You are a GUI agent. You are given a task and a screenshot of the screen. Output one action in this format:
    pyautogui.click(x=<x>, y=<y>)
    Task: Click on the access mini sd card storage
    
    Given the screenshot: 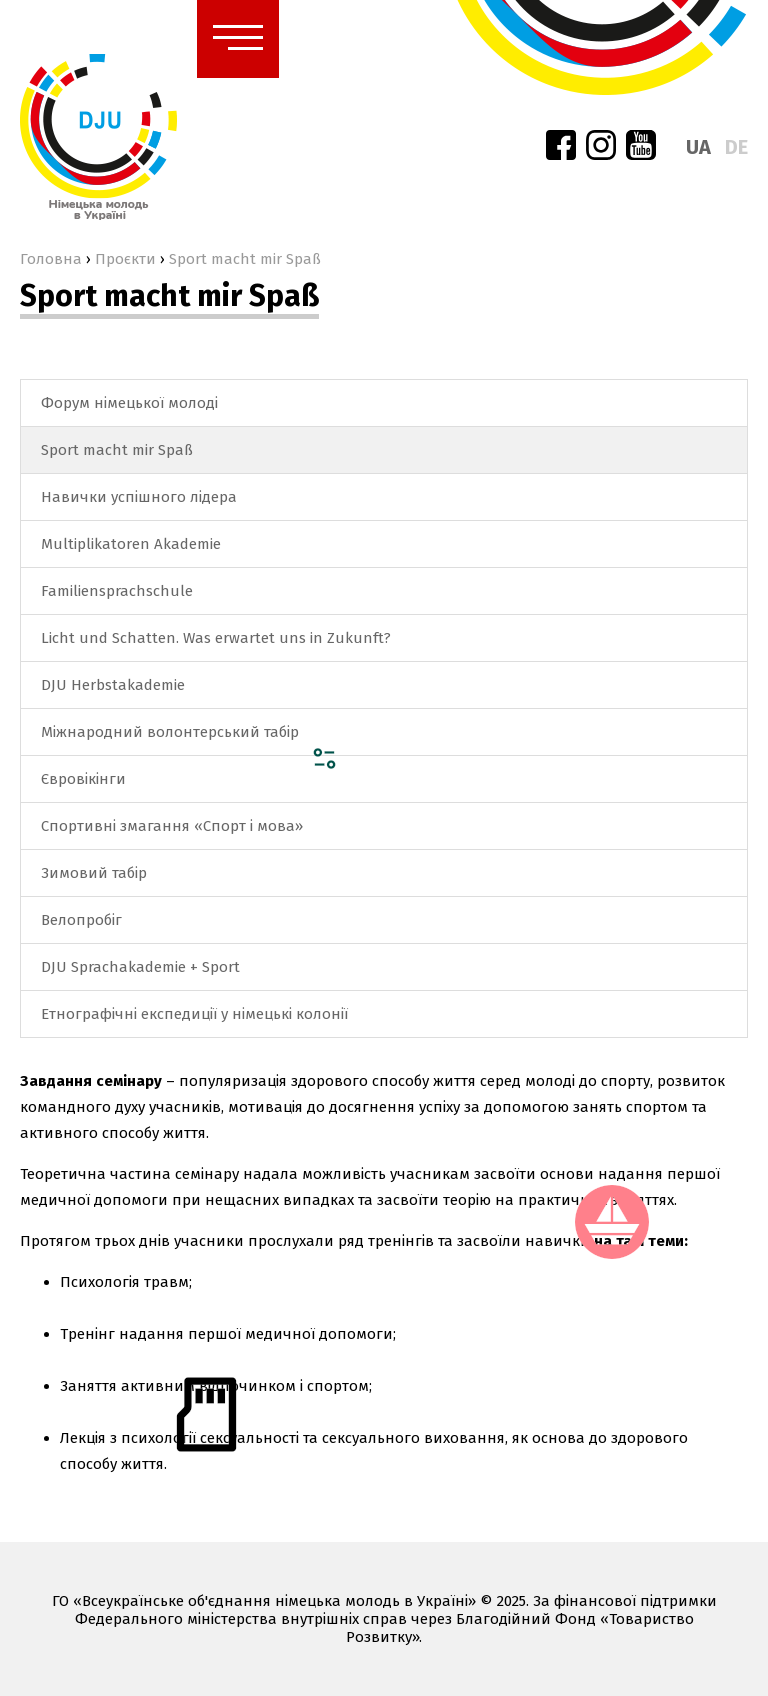 What is the action you would take?
    pyautogui.click(x=206, y=1414)
    